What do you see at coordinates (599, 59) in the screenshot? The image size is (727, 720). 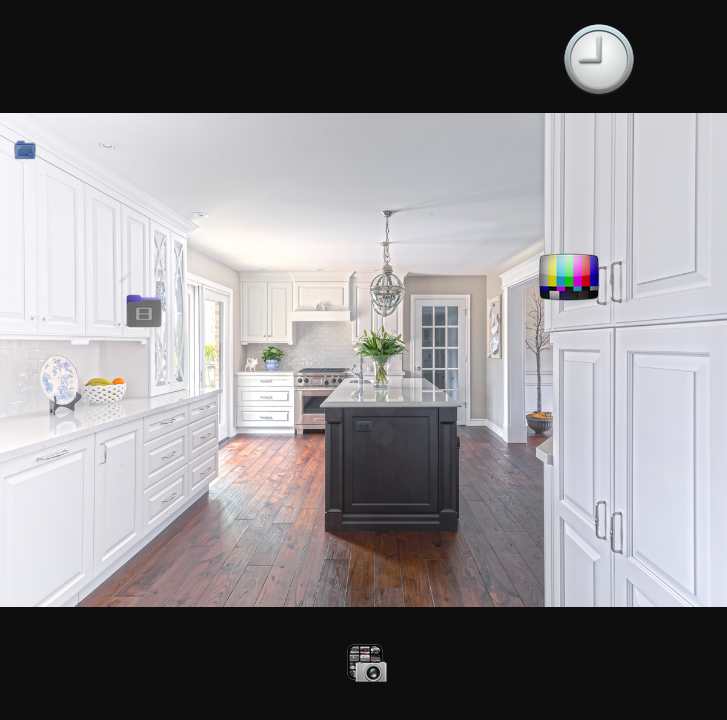 I see `view all recently accessed files` at bounding box center [599, 59].